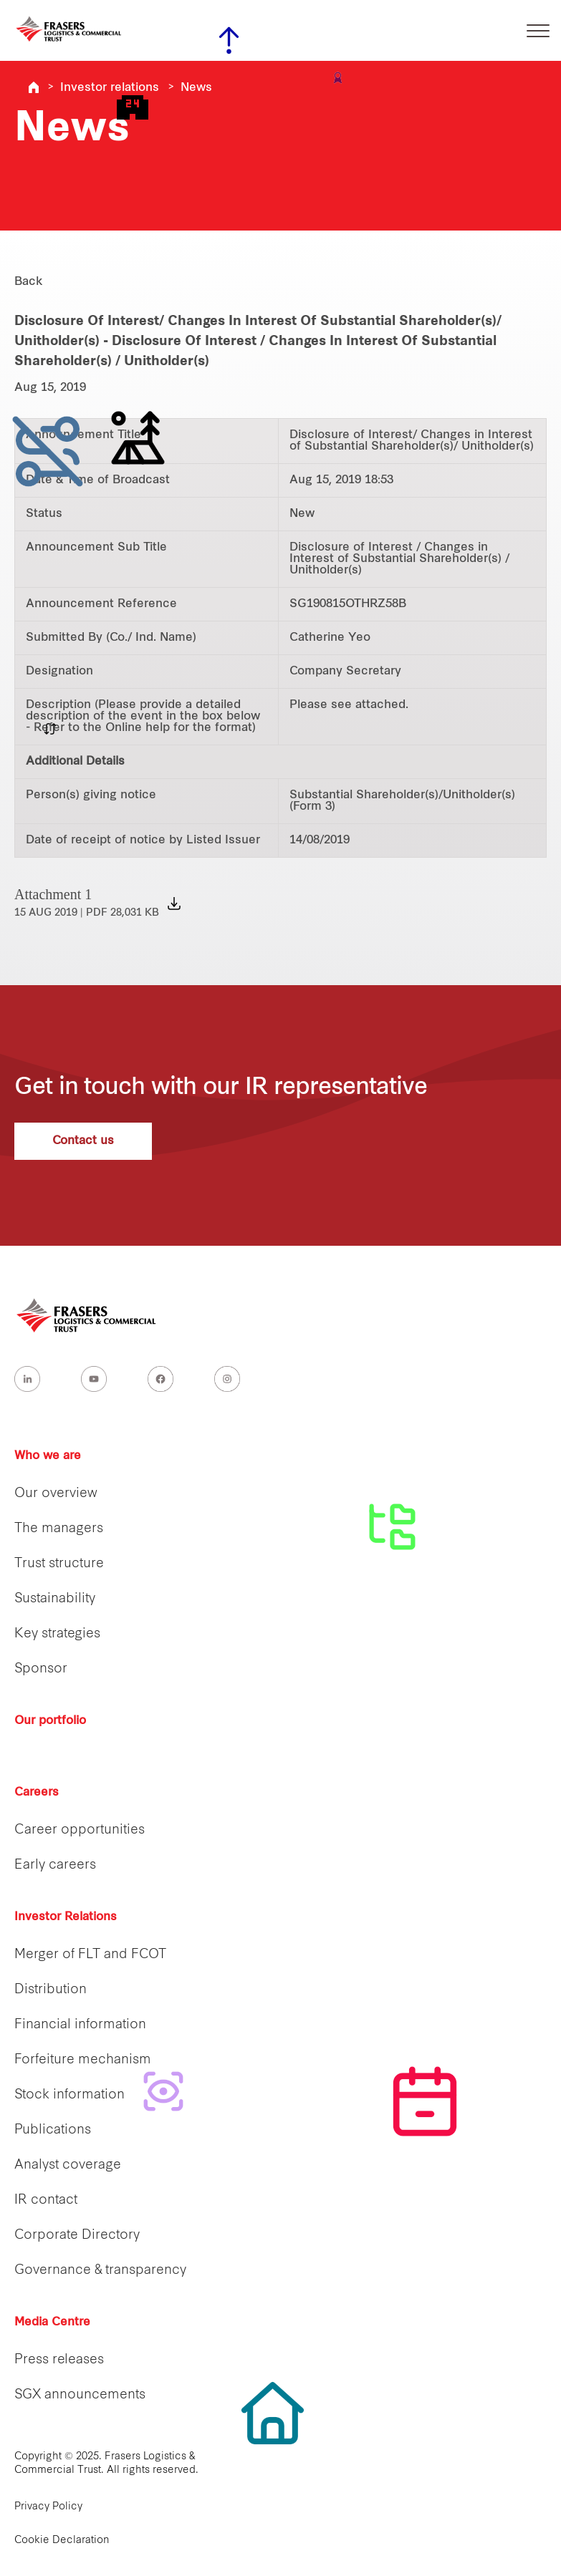 This screenshot has height=2576, width=561. I want to click on scan with eye tracking or face recognition, so click(163, 2091).